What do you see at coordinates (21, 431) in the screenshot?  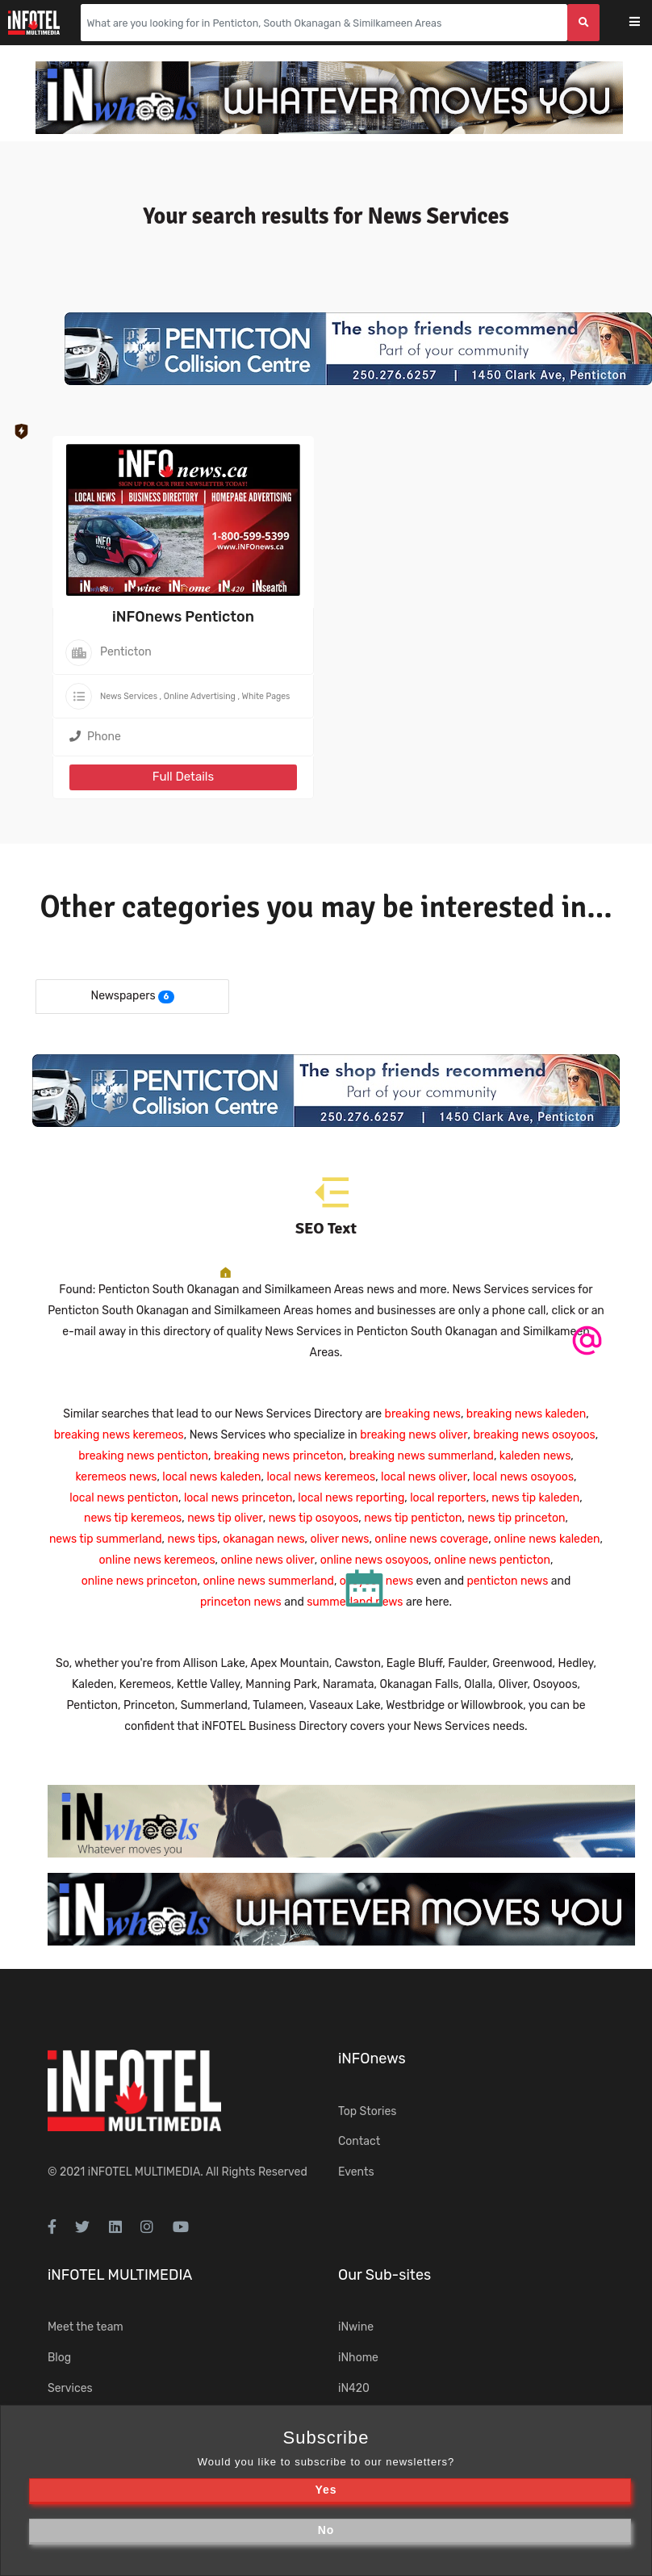 I see `indicates active security protection or firewall enabled` at bounding box center [21, 431].